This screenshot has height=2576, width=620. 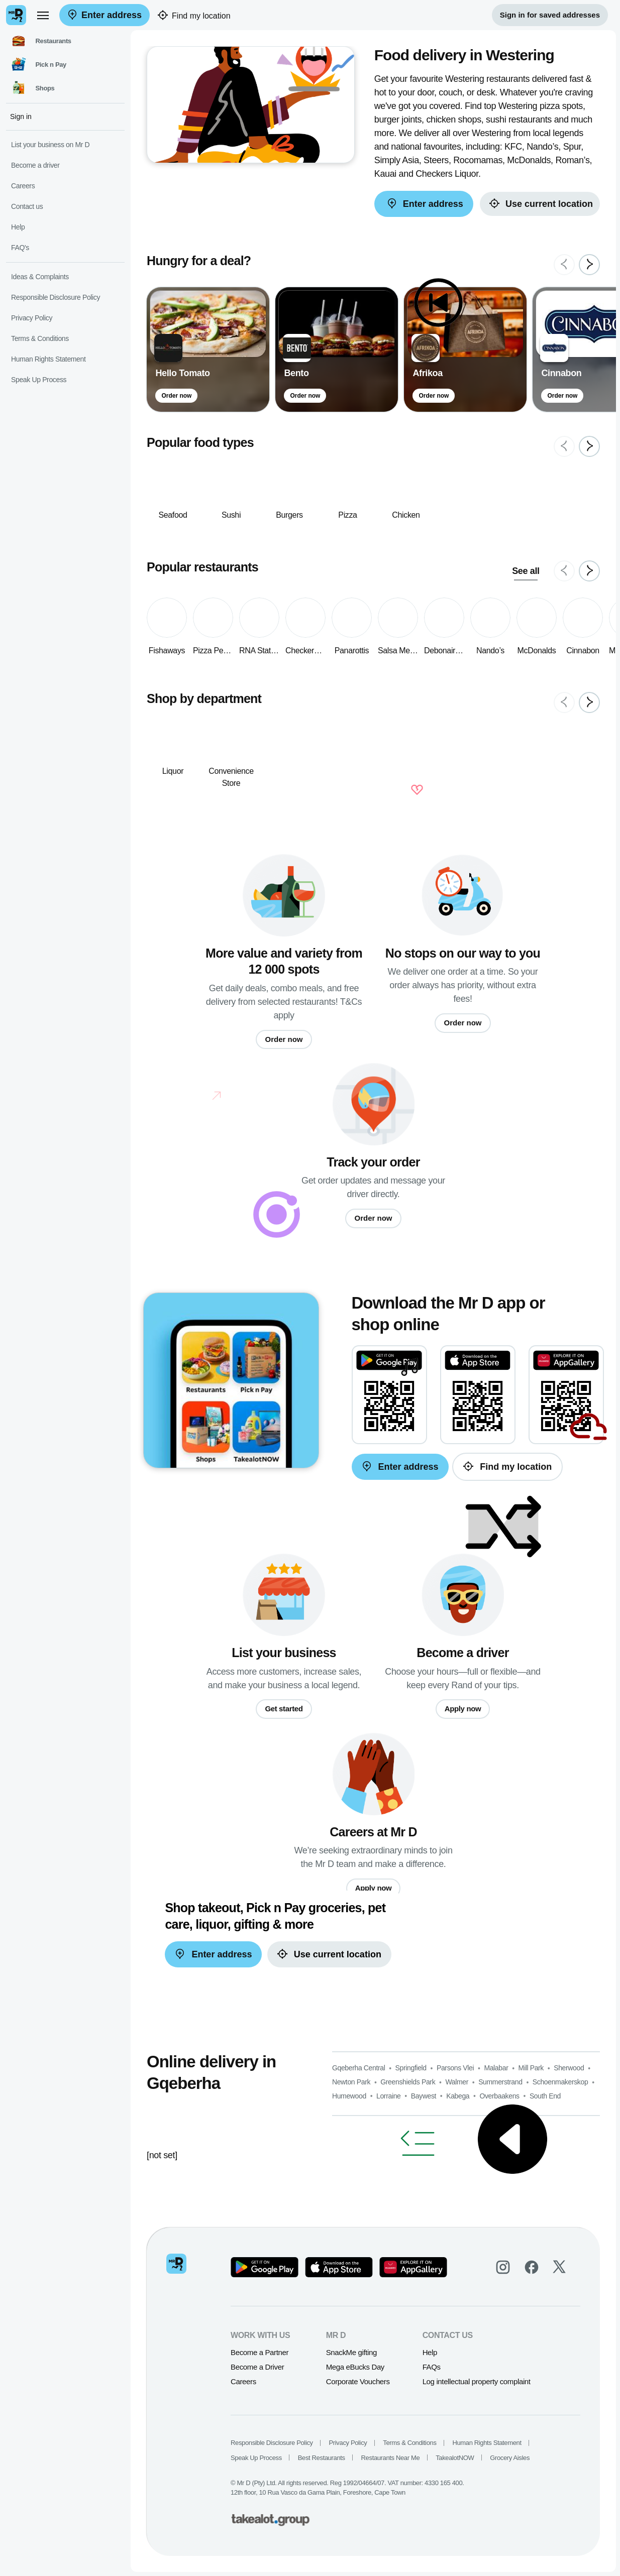 I want to click on decrease text indentation, so click(x=418, y=2144).